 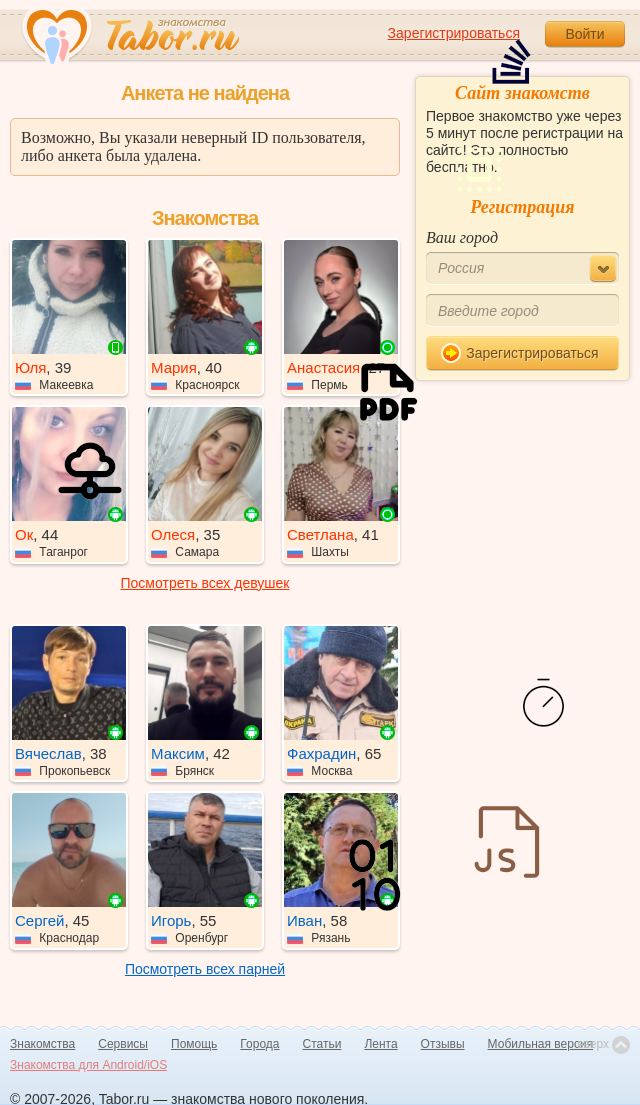 What do you see at coordinates (387, 394) in the screenshot?
I see `view or open a PDF document` at bounding box center [387, 394].